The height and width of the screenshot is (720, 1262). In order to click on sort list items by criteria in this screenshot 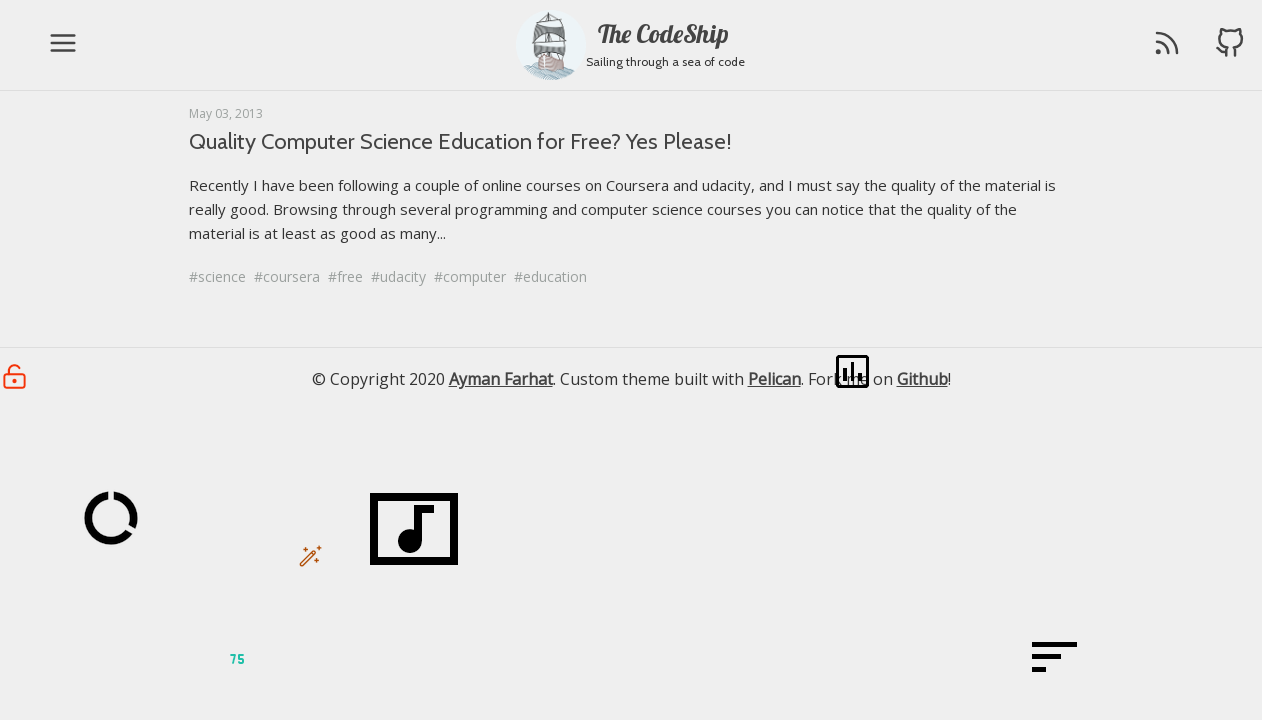, I will do `click(1054, 657)`.